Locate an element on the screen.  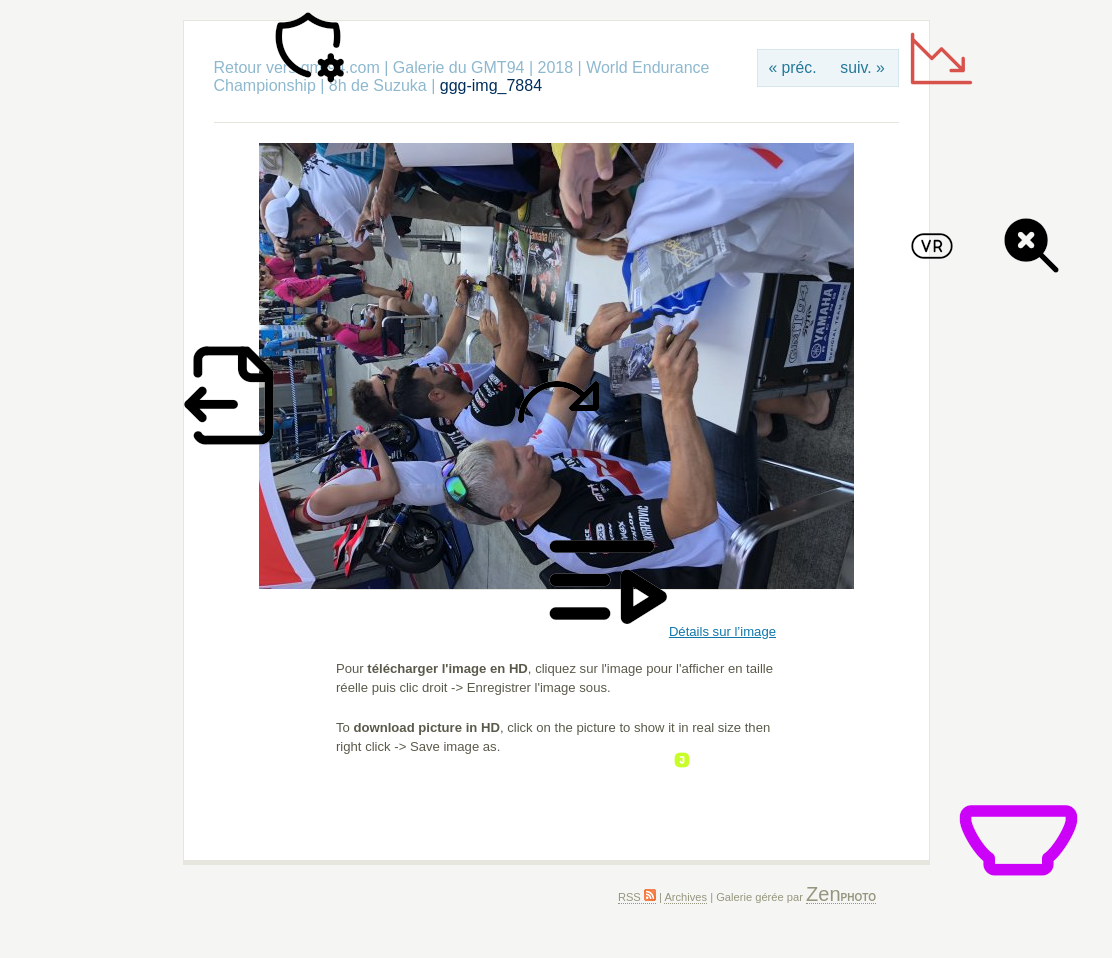
access food or recipe features is located at coordinates (1018, 834).